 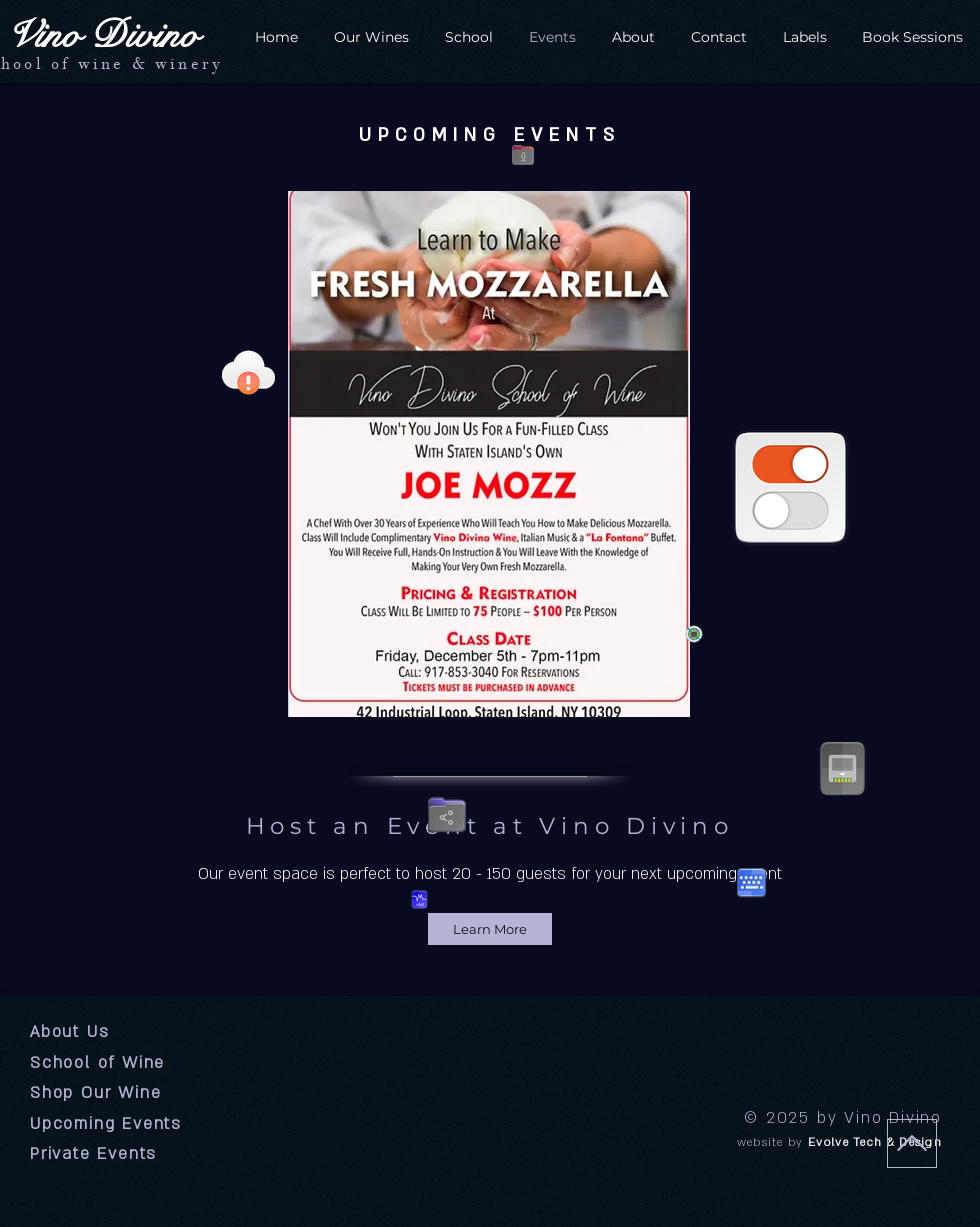 What do you see at coordinates (790, 487) in the screenshot?
I see `open system settings or preferences` at bounding box center [790, 487].